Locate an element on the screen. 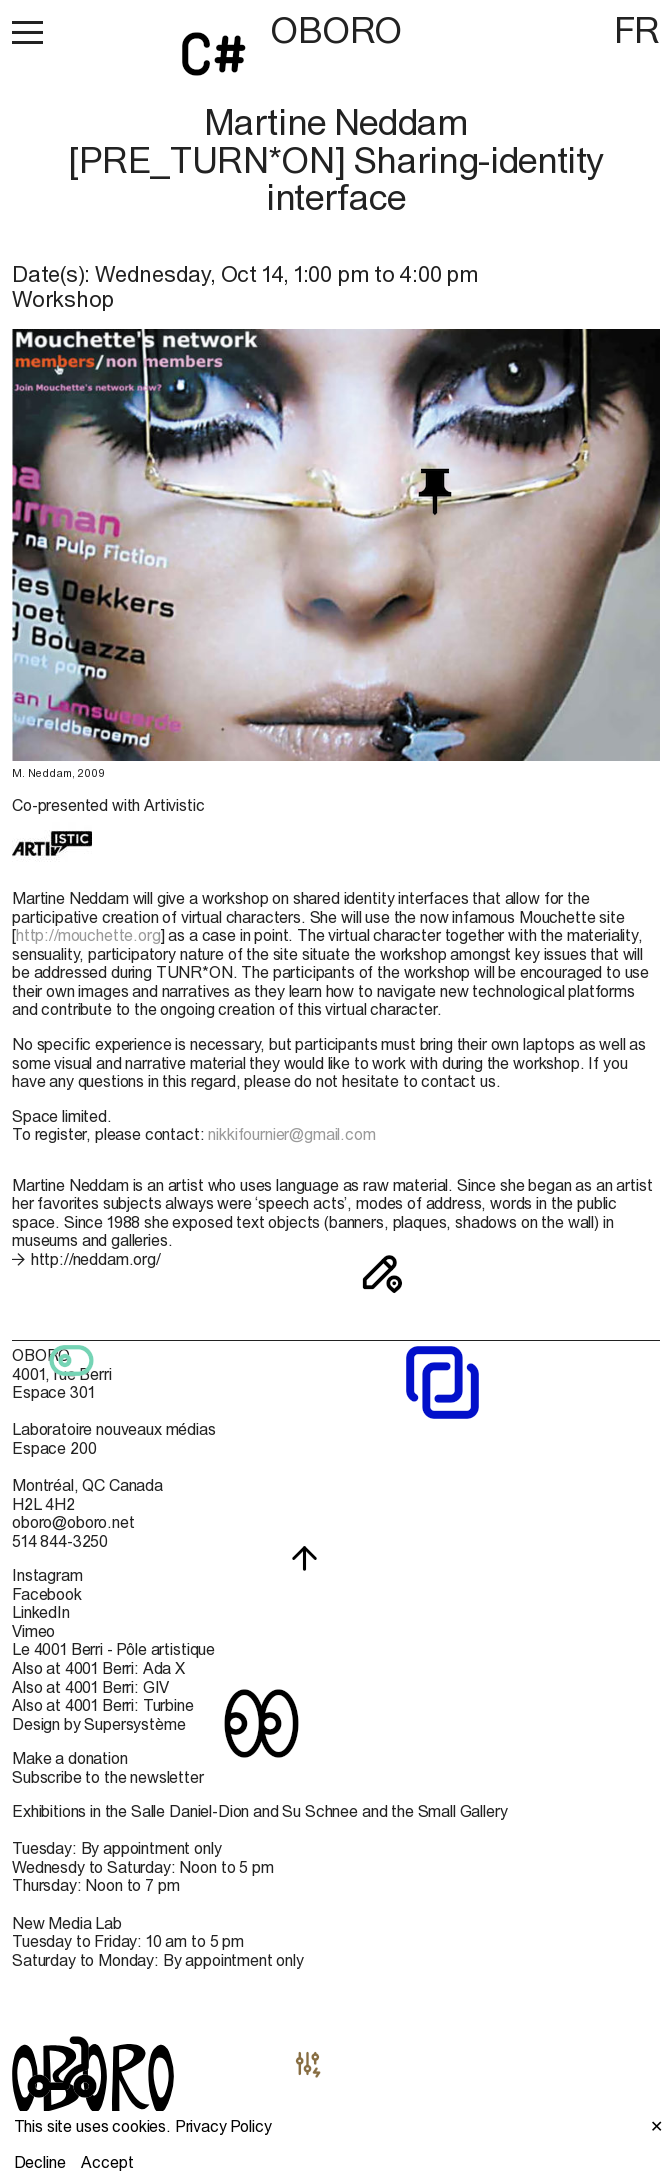 Image resolution: width=672 pixels, height=2177 pixels. indicates c# programming language is located at coordinates (213, 54).